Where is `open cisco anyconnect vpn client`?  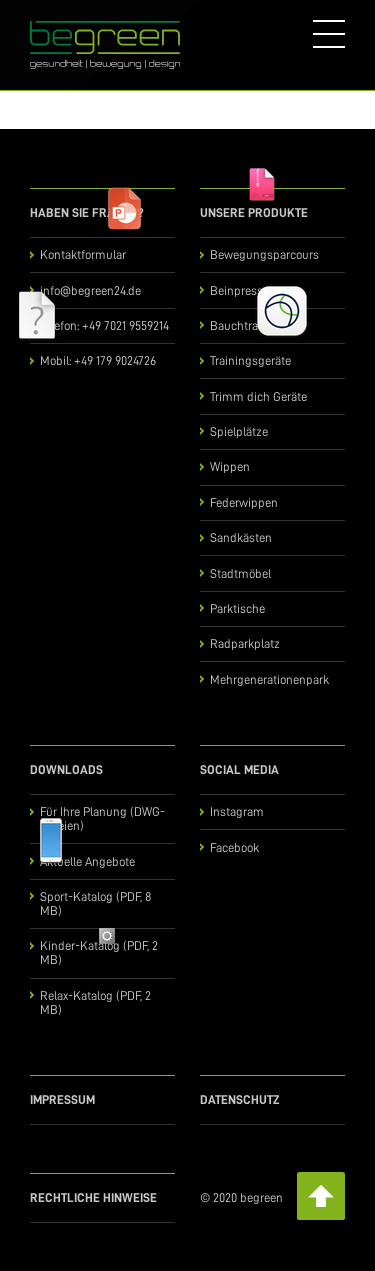
open cisco anyconnect vpn client is located at coordinates (282, 311).